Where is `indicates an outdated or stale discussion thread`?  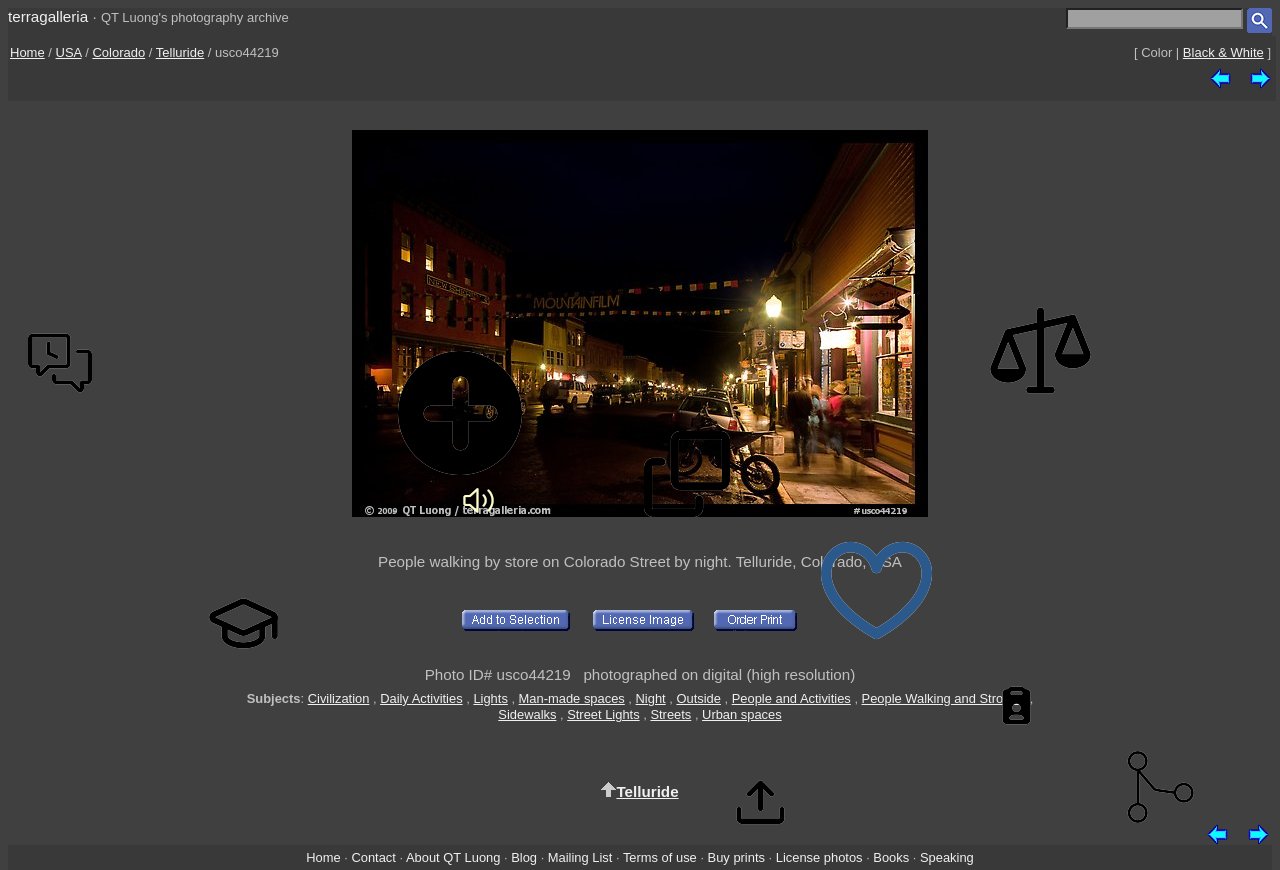
indicates an outdated or stale discussion thread is located at coordinates (60, 363).